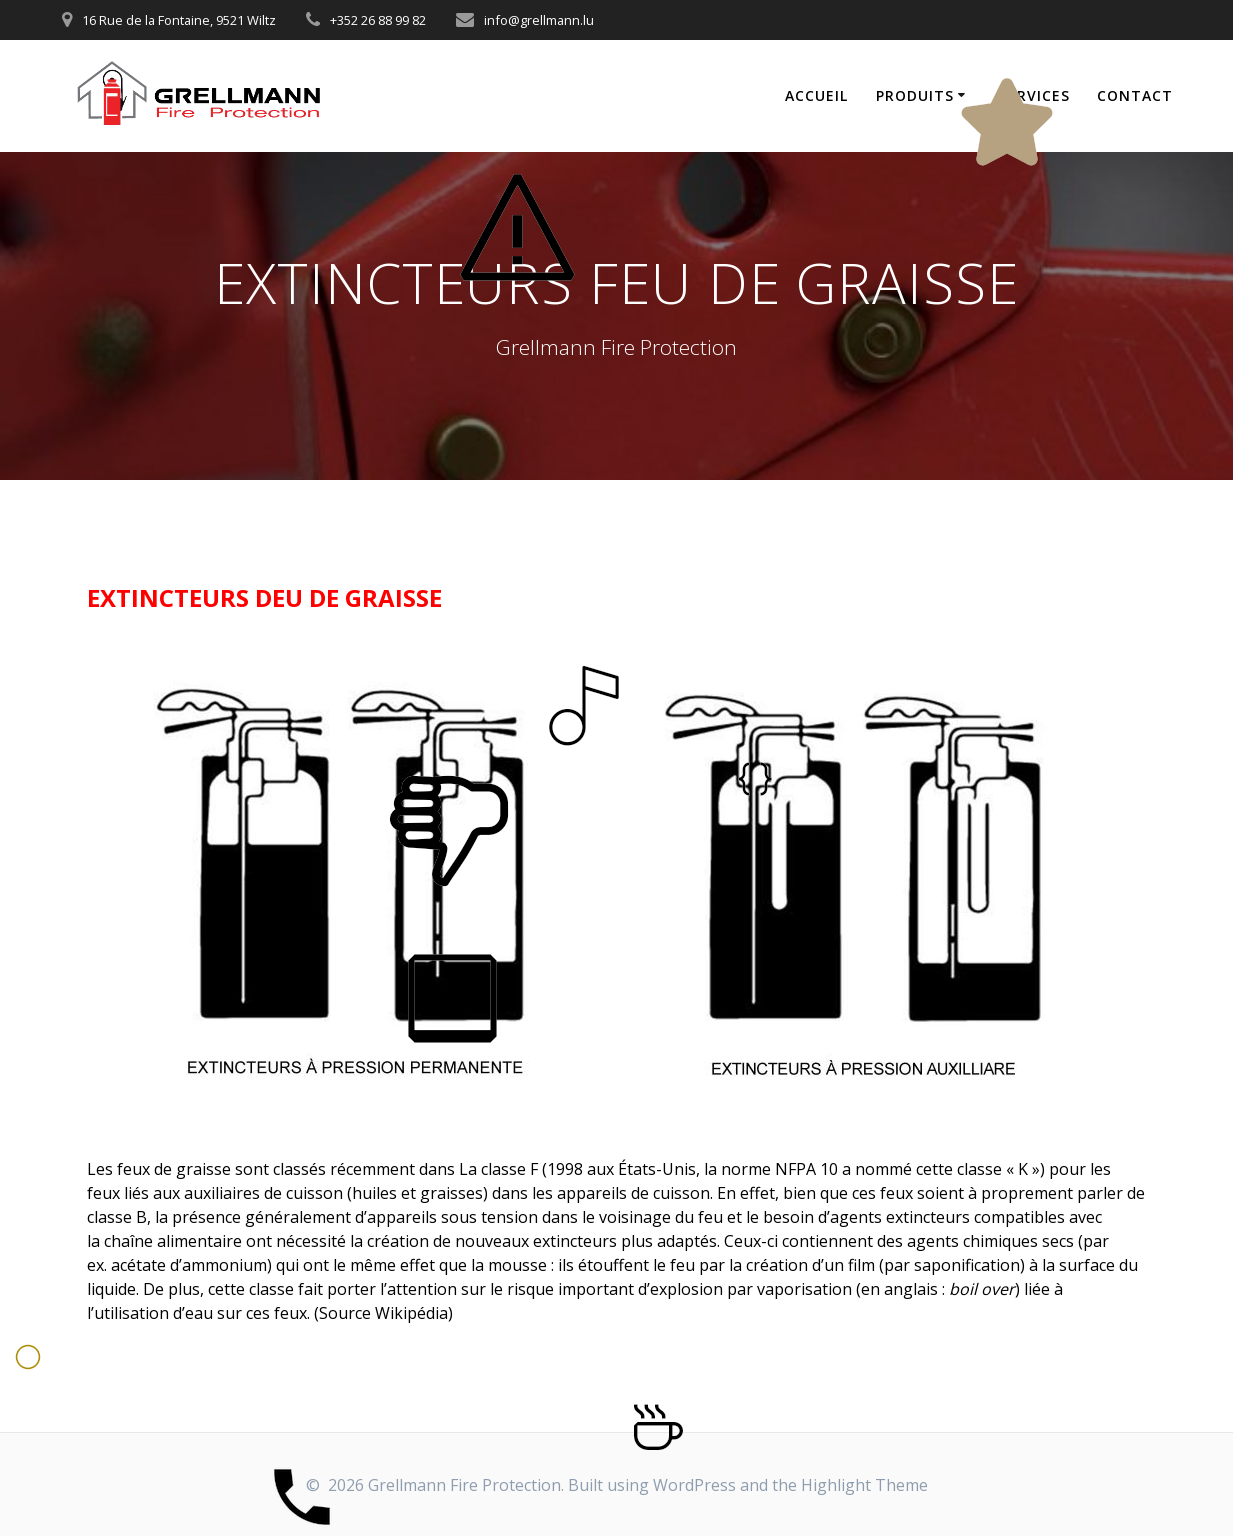 The width and height of the screenshot is (1233, 1536). What do you see at coordinates (28, 1357) in the screenshot?
I see `unselected radio button or checkbox option` at bounding box center [28, 1357].